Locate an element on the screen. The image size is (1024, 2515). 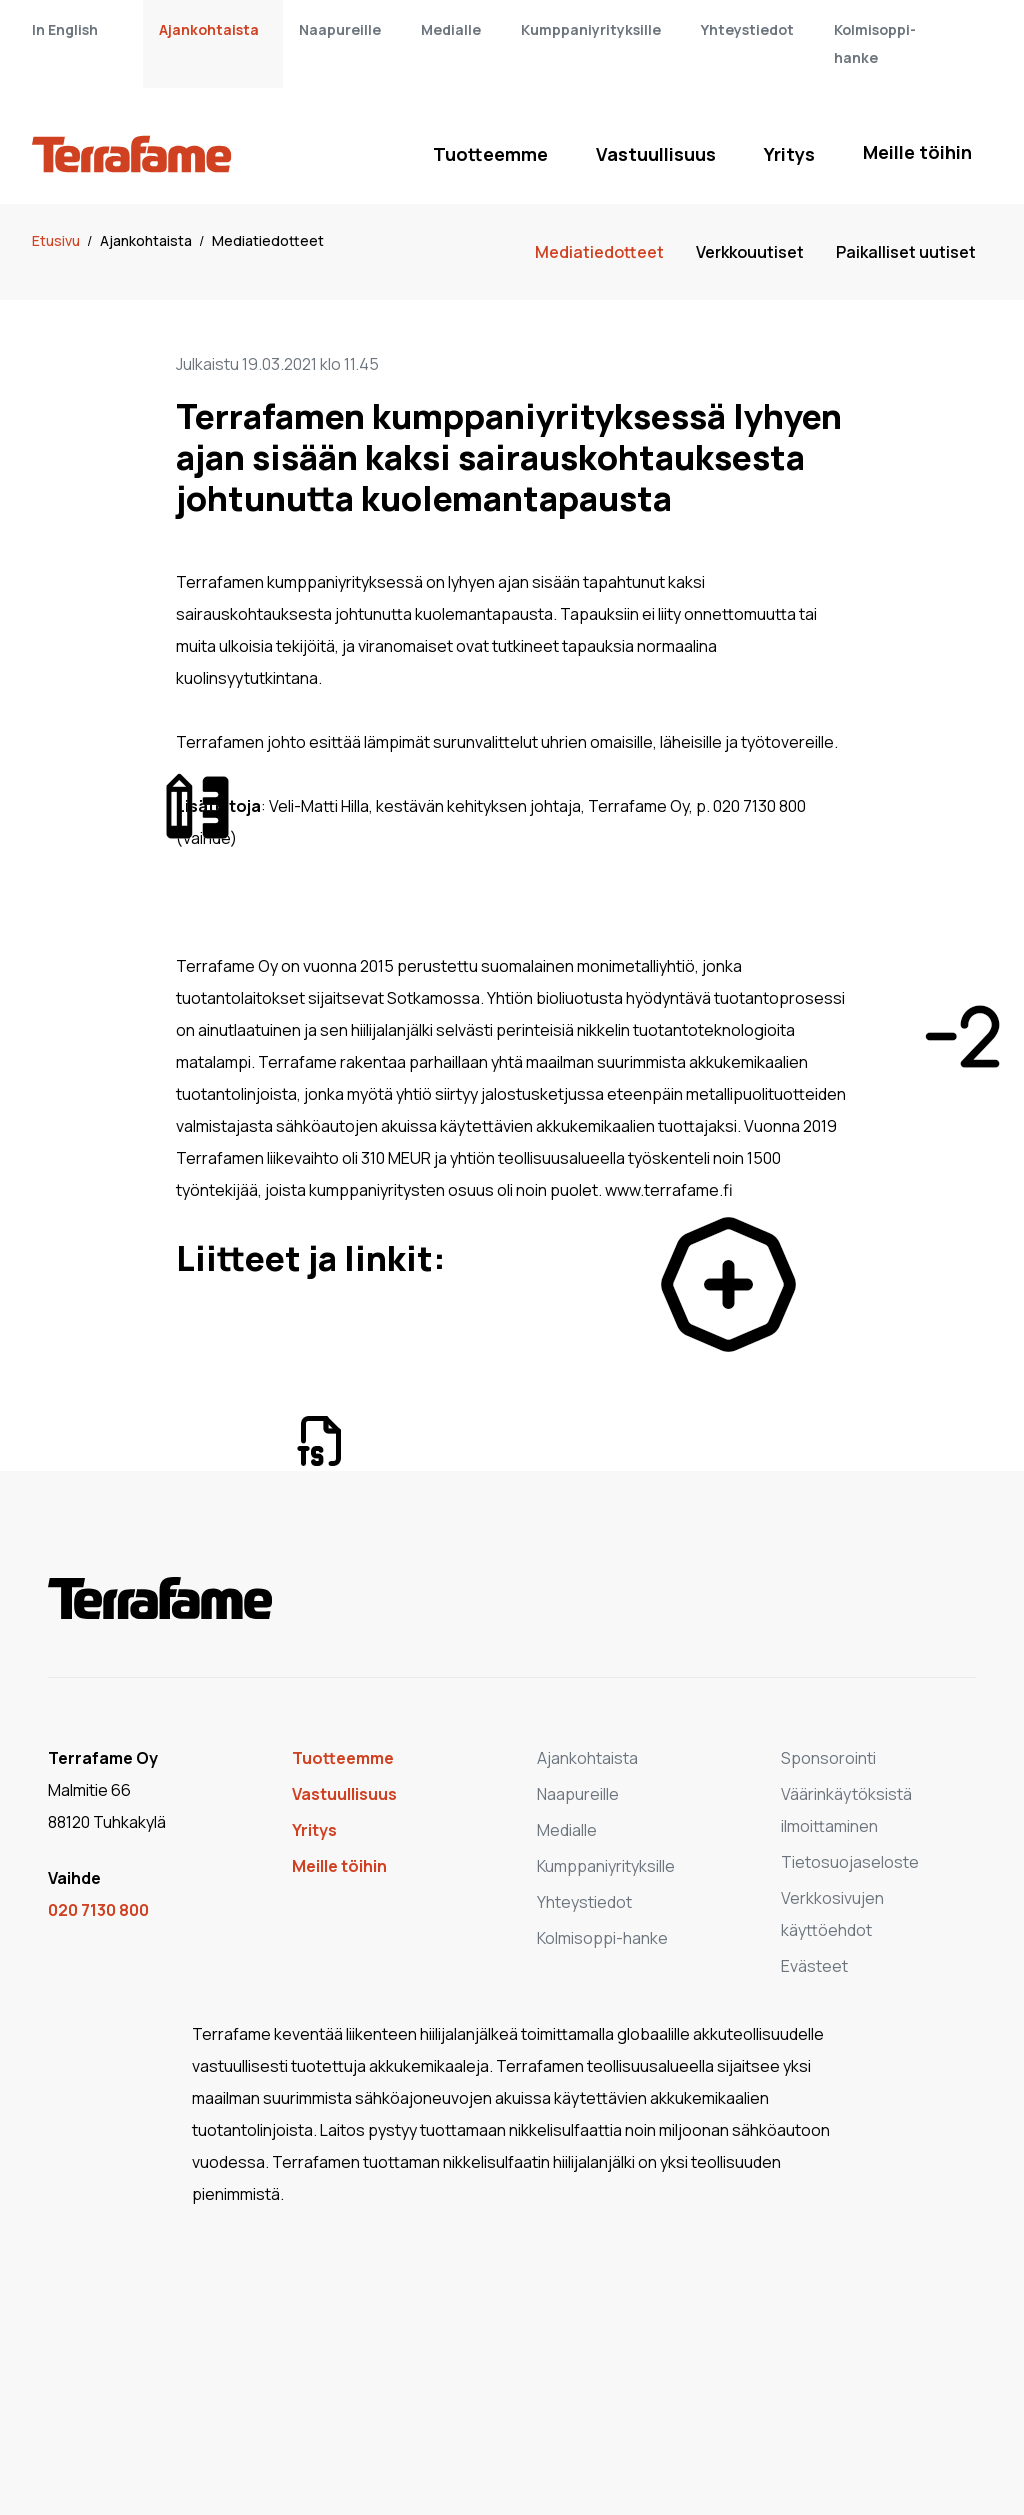
decrease exposure by 2 stops is located at coordinates (964, 1036).